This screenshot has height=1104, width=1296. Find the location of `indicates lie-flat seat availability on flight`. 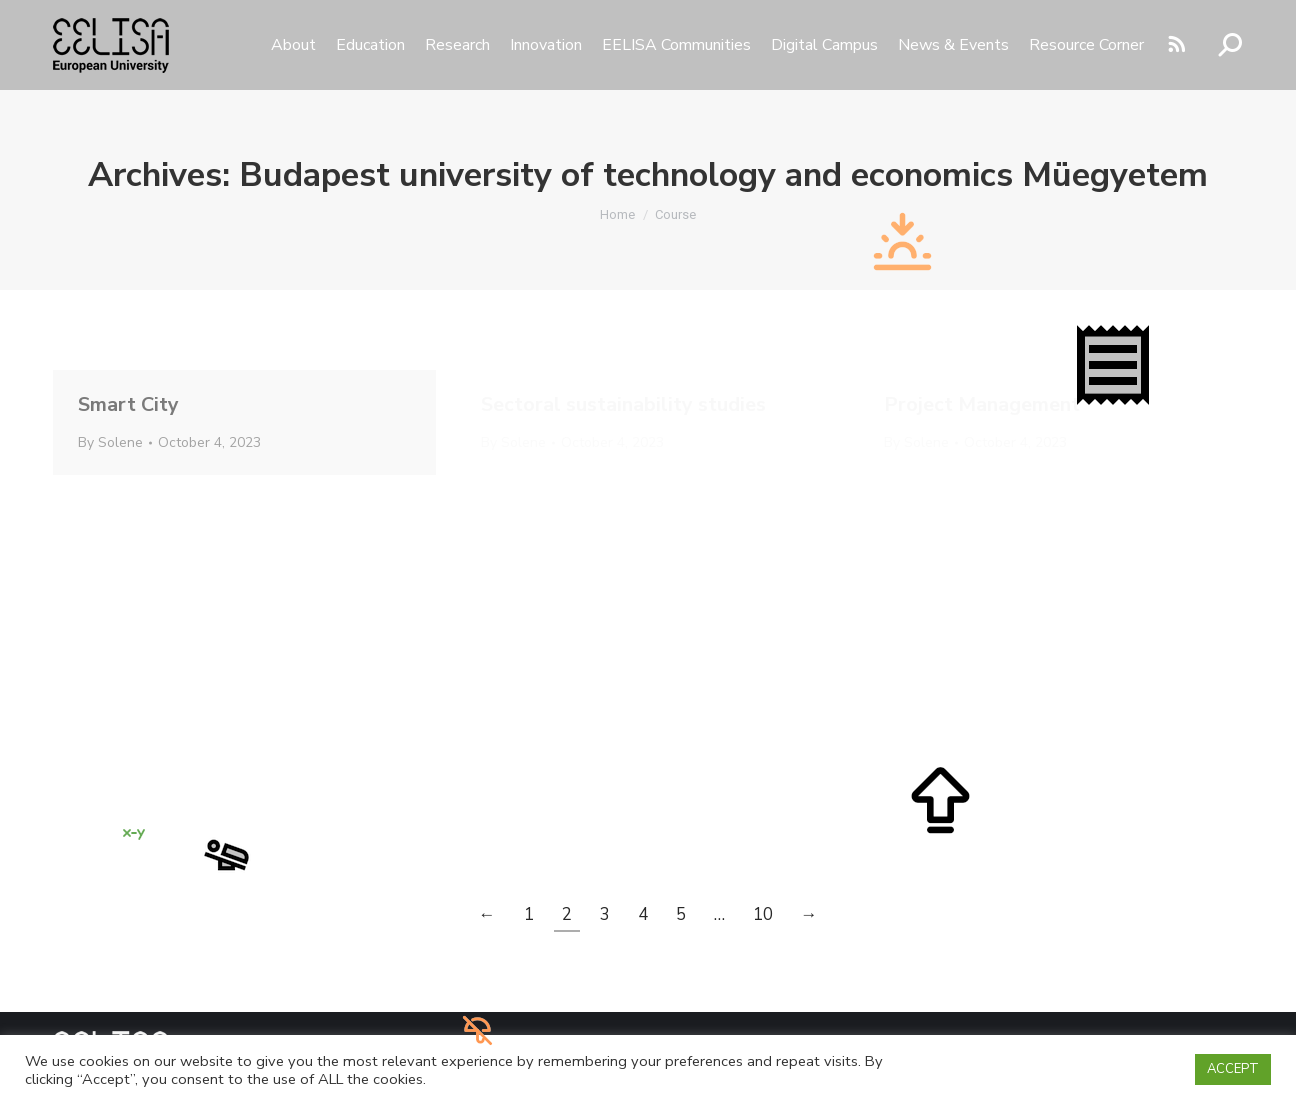

indicates lie-flat seat availability on flight is located at coordinates (226, 855).